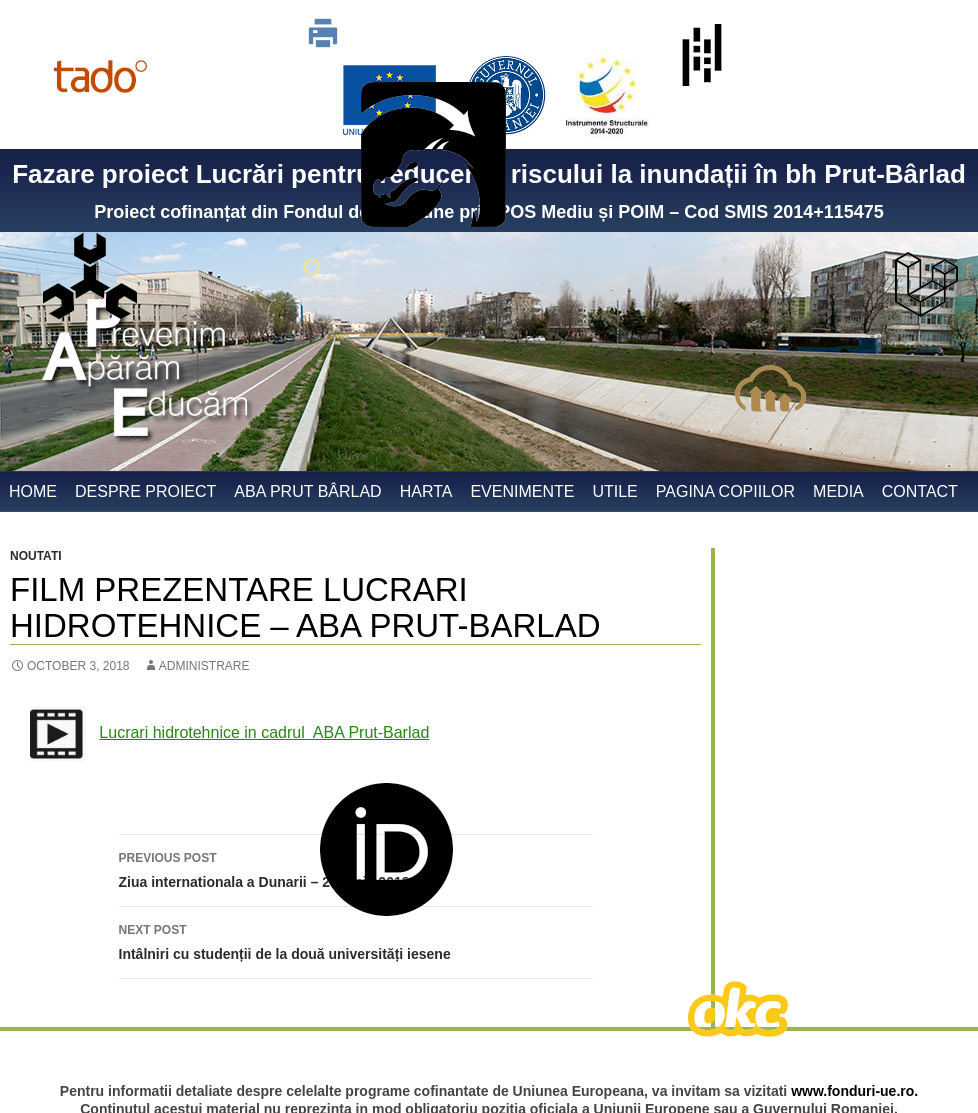 This screenshot has width=978, height=1113. Describe the element at coordinates (926, 284) in the screenshot. I see `Laravel framework branding or integration` at that location.